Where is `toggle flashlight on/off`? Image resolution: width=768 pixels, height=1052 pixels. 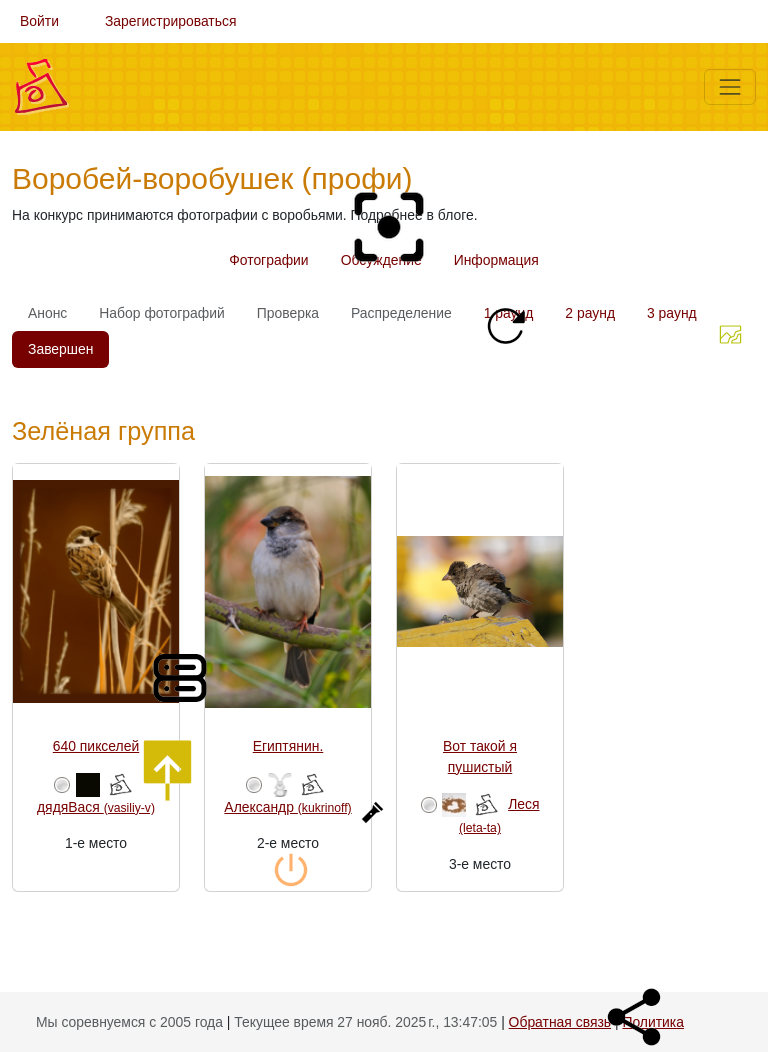
toggle flashlight on/off is located at coordinates (372, 812).